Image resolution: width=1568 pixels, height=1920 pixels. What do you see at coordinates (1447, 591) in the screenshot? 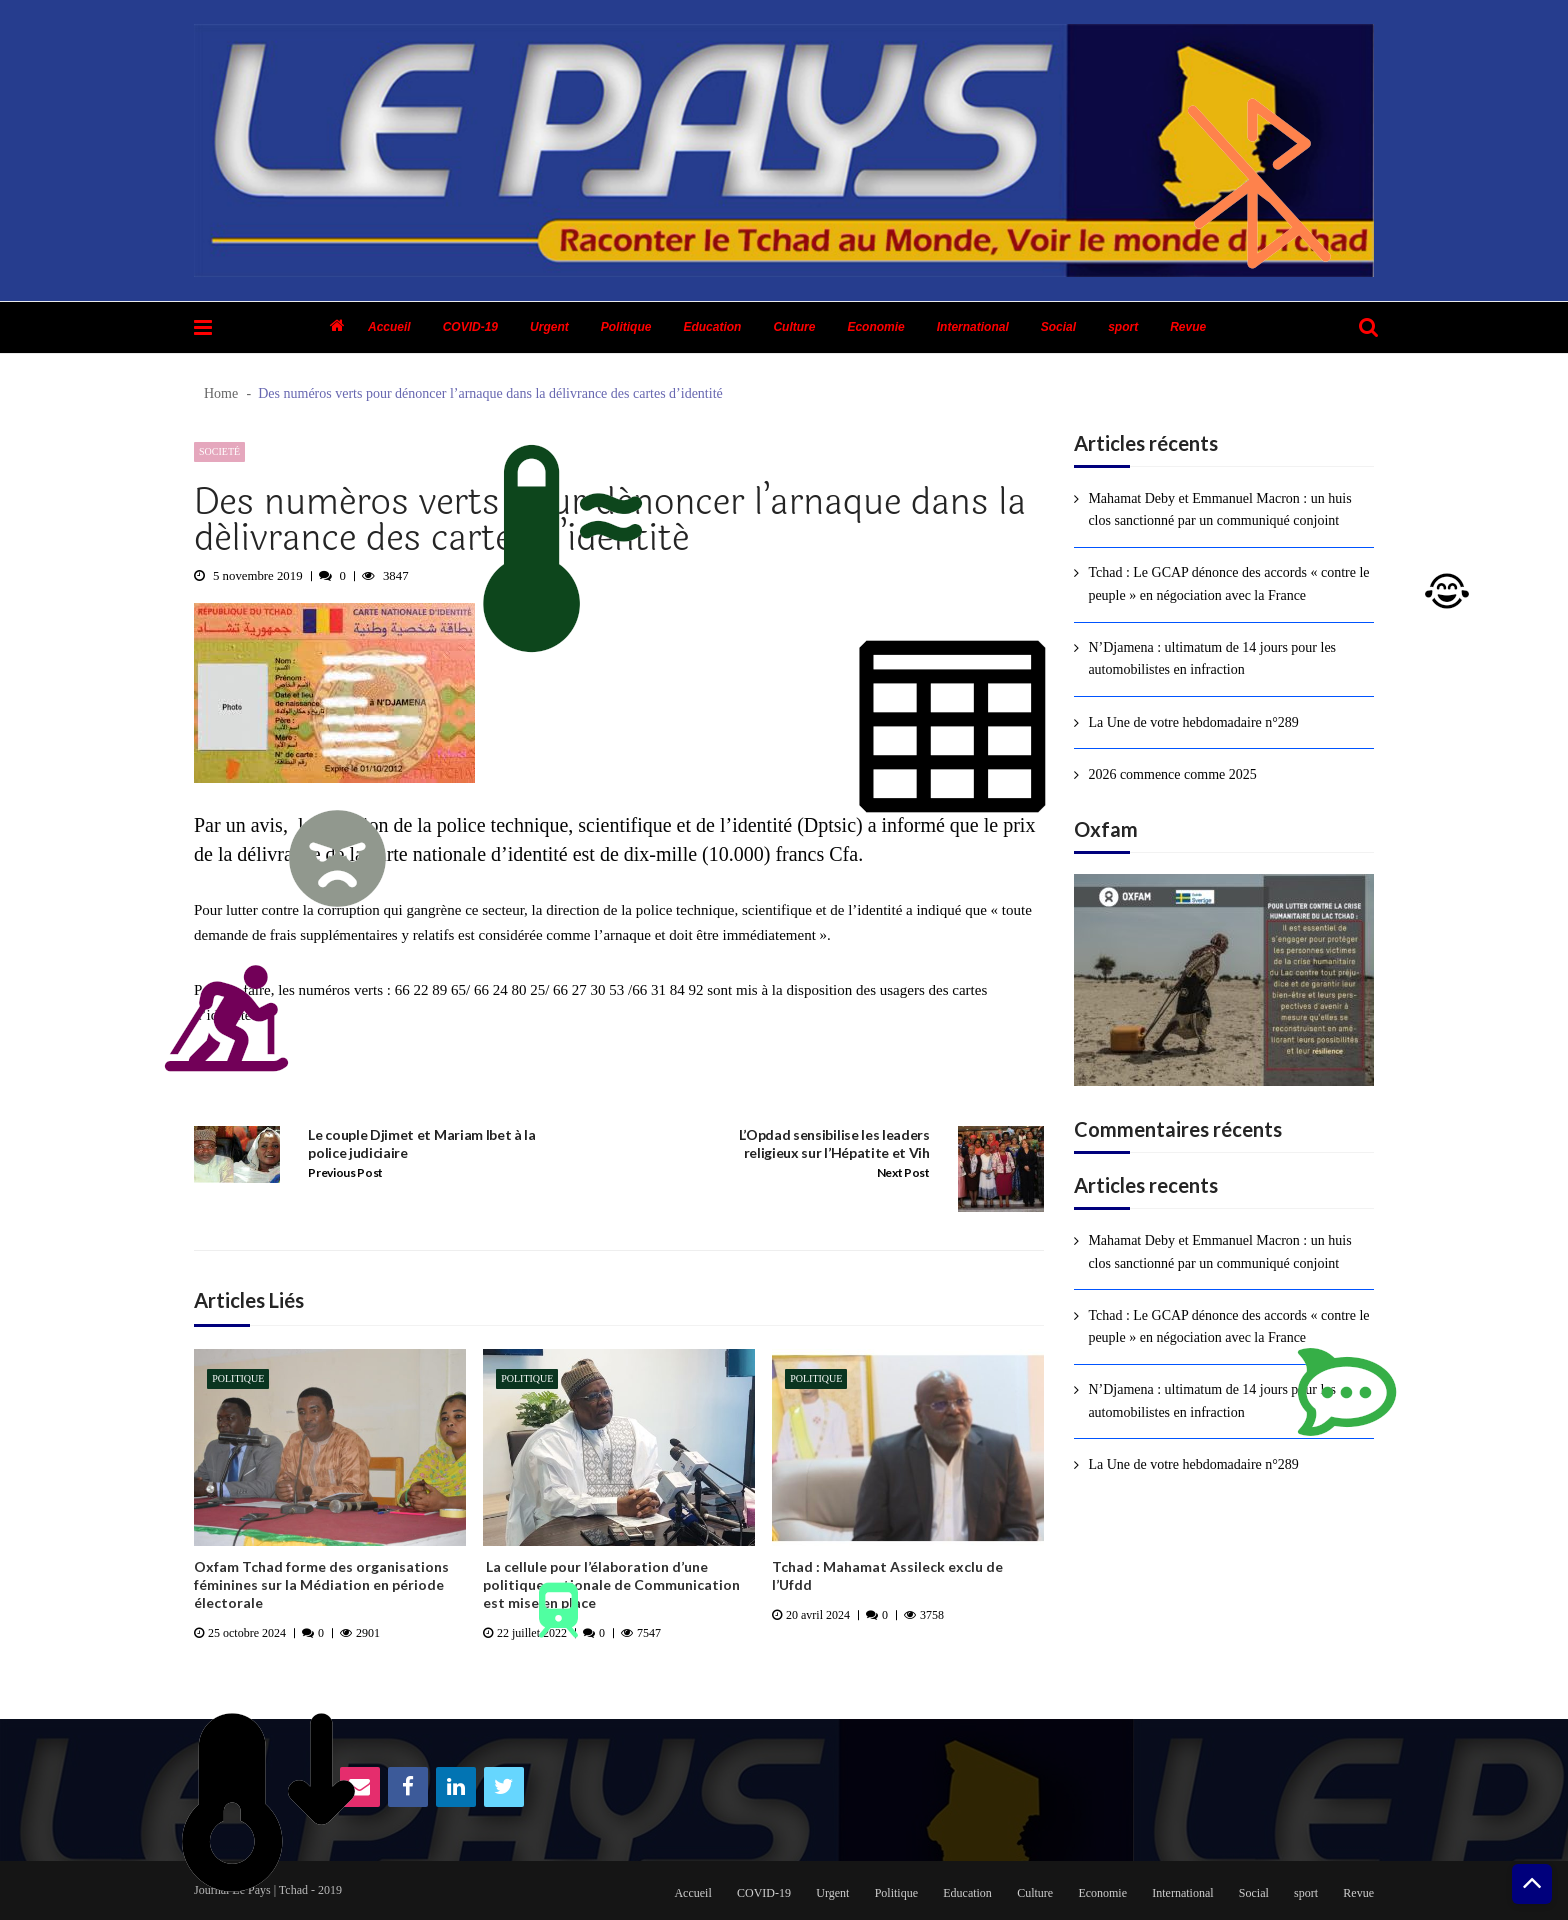
I see `react with laughing emoji` at bounding box center [1447, 591].